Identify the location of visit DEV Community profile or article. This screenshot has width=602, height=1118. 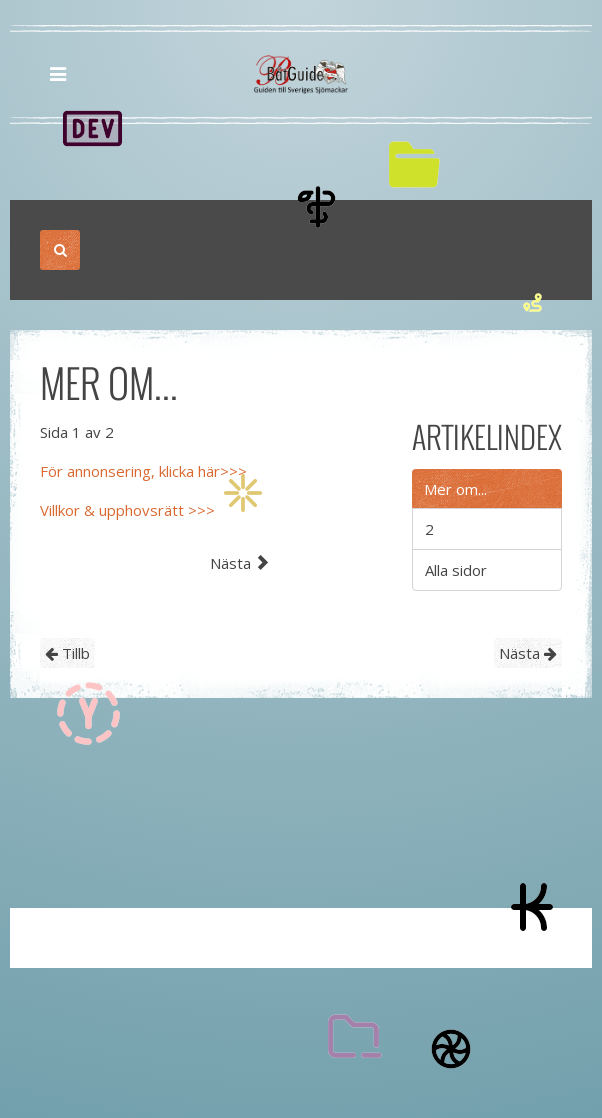
(92, 128).